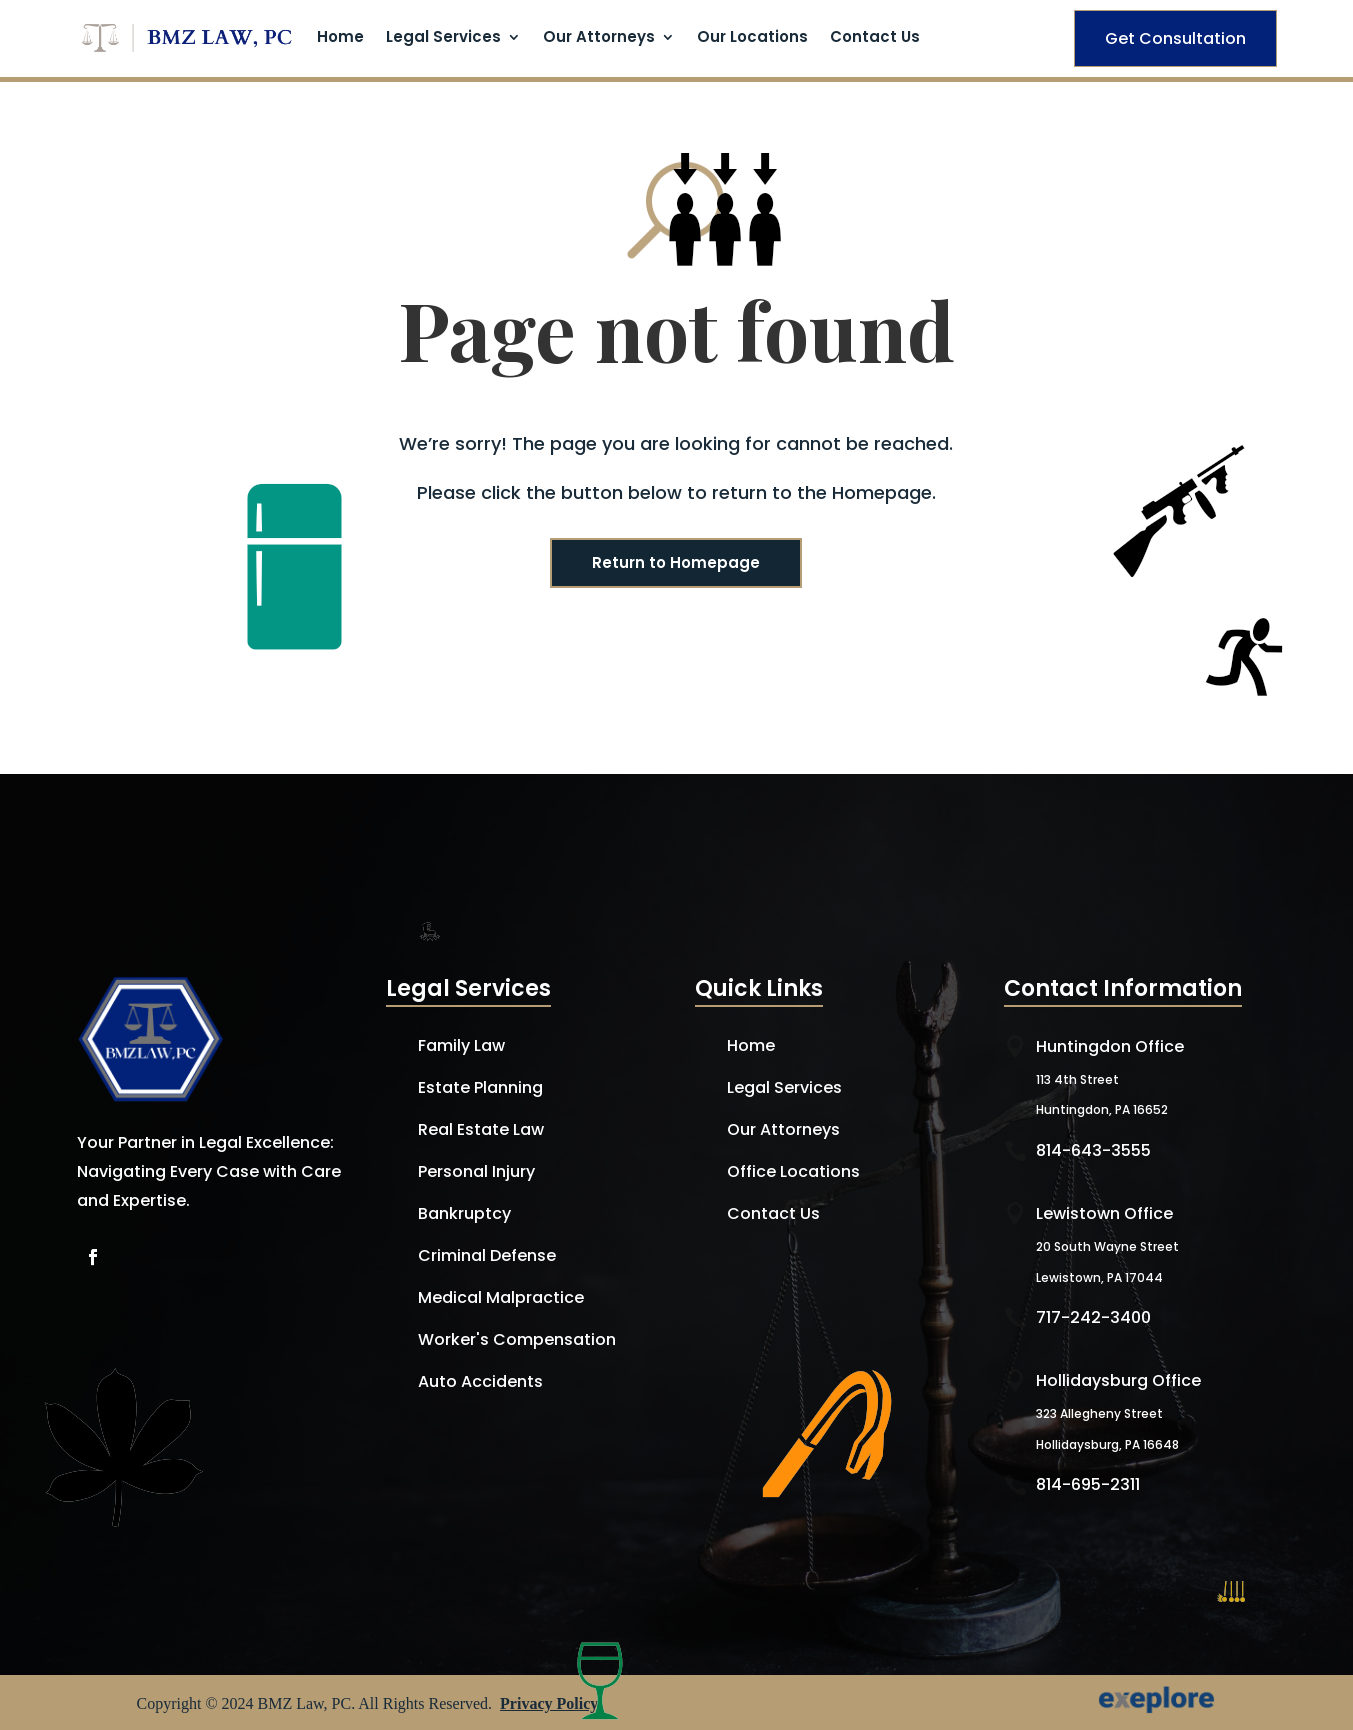 This screenshot has width=1353, height=1730. I want to click on start or resume running in a game, so click(1244, 656).